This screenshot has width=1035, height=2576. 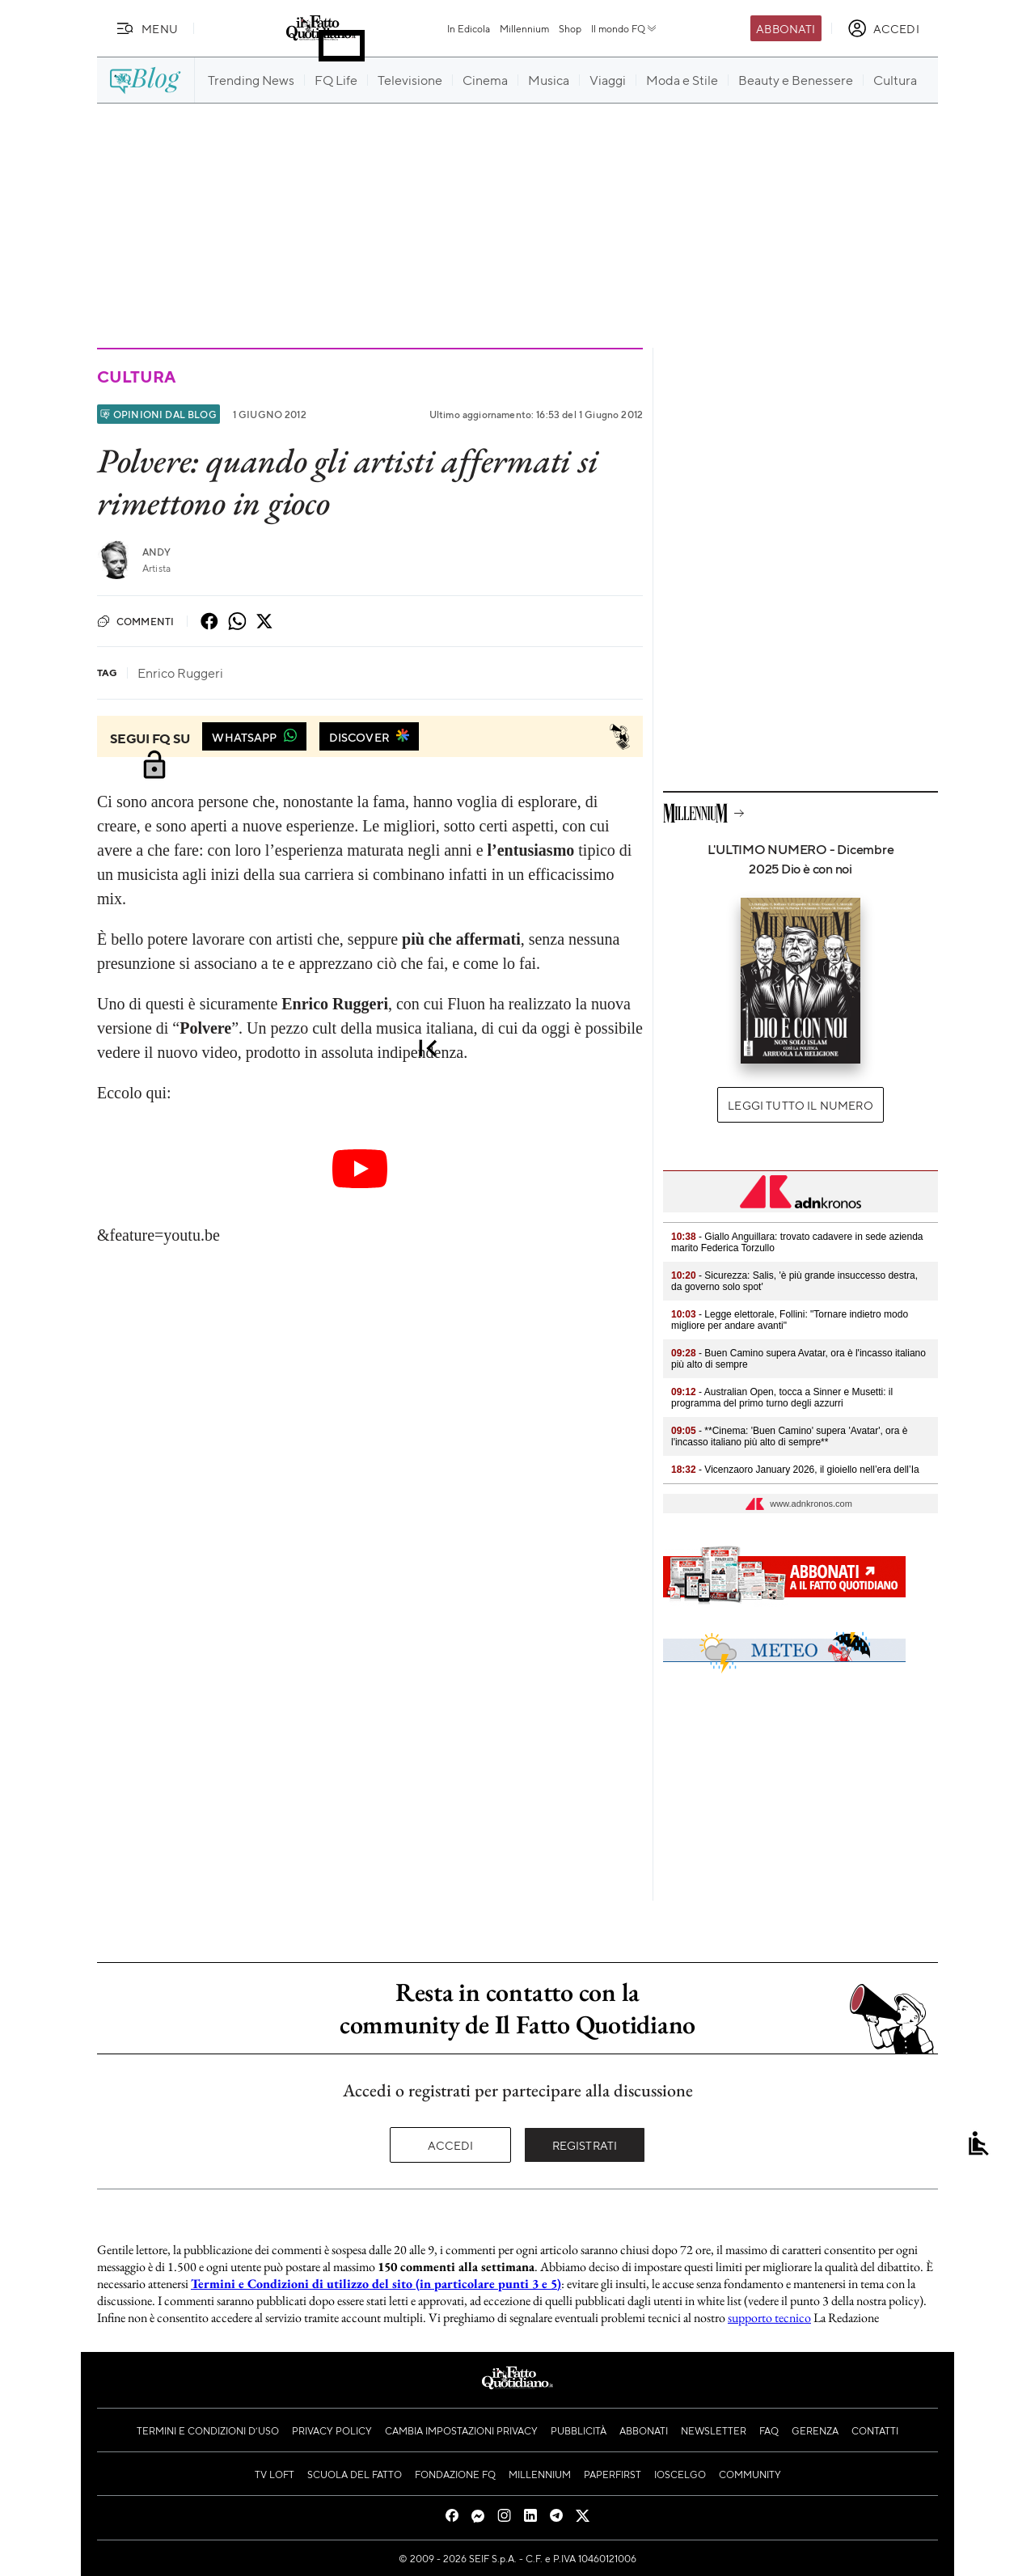 What do you see at coordinates (341, 45) in the screenshot?
I see `crop image to 16:9 aspect ratio` at bounding box center [341, 45].